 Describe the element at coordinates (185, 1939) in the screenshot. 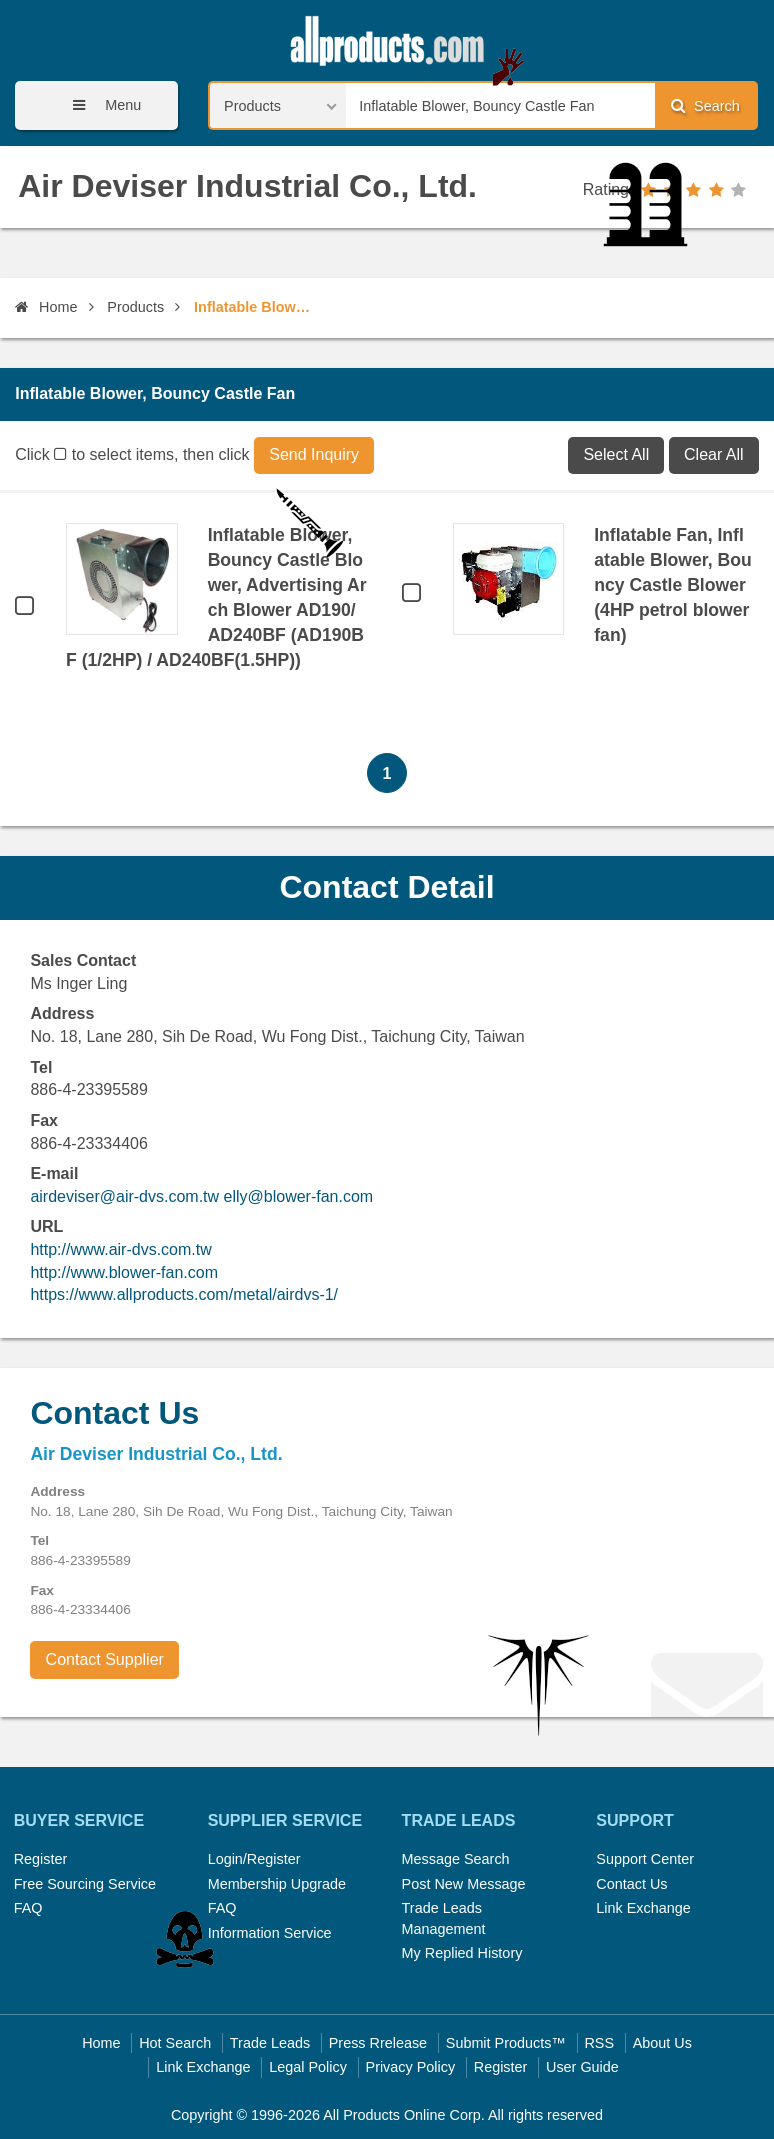

I see `enemy or creature type indicator in a game interface` at that location.